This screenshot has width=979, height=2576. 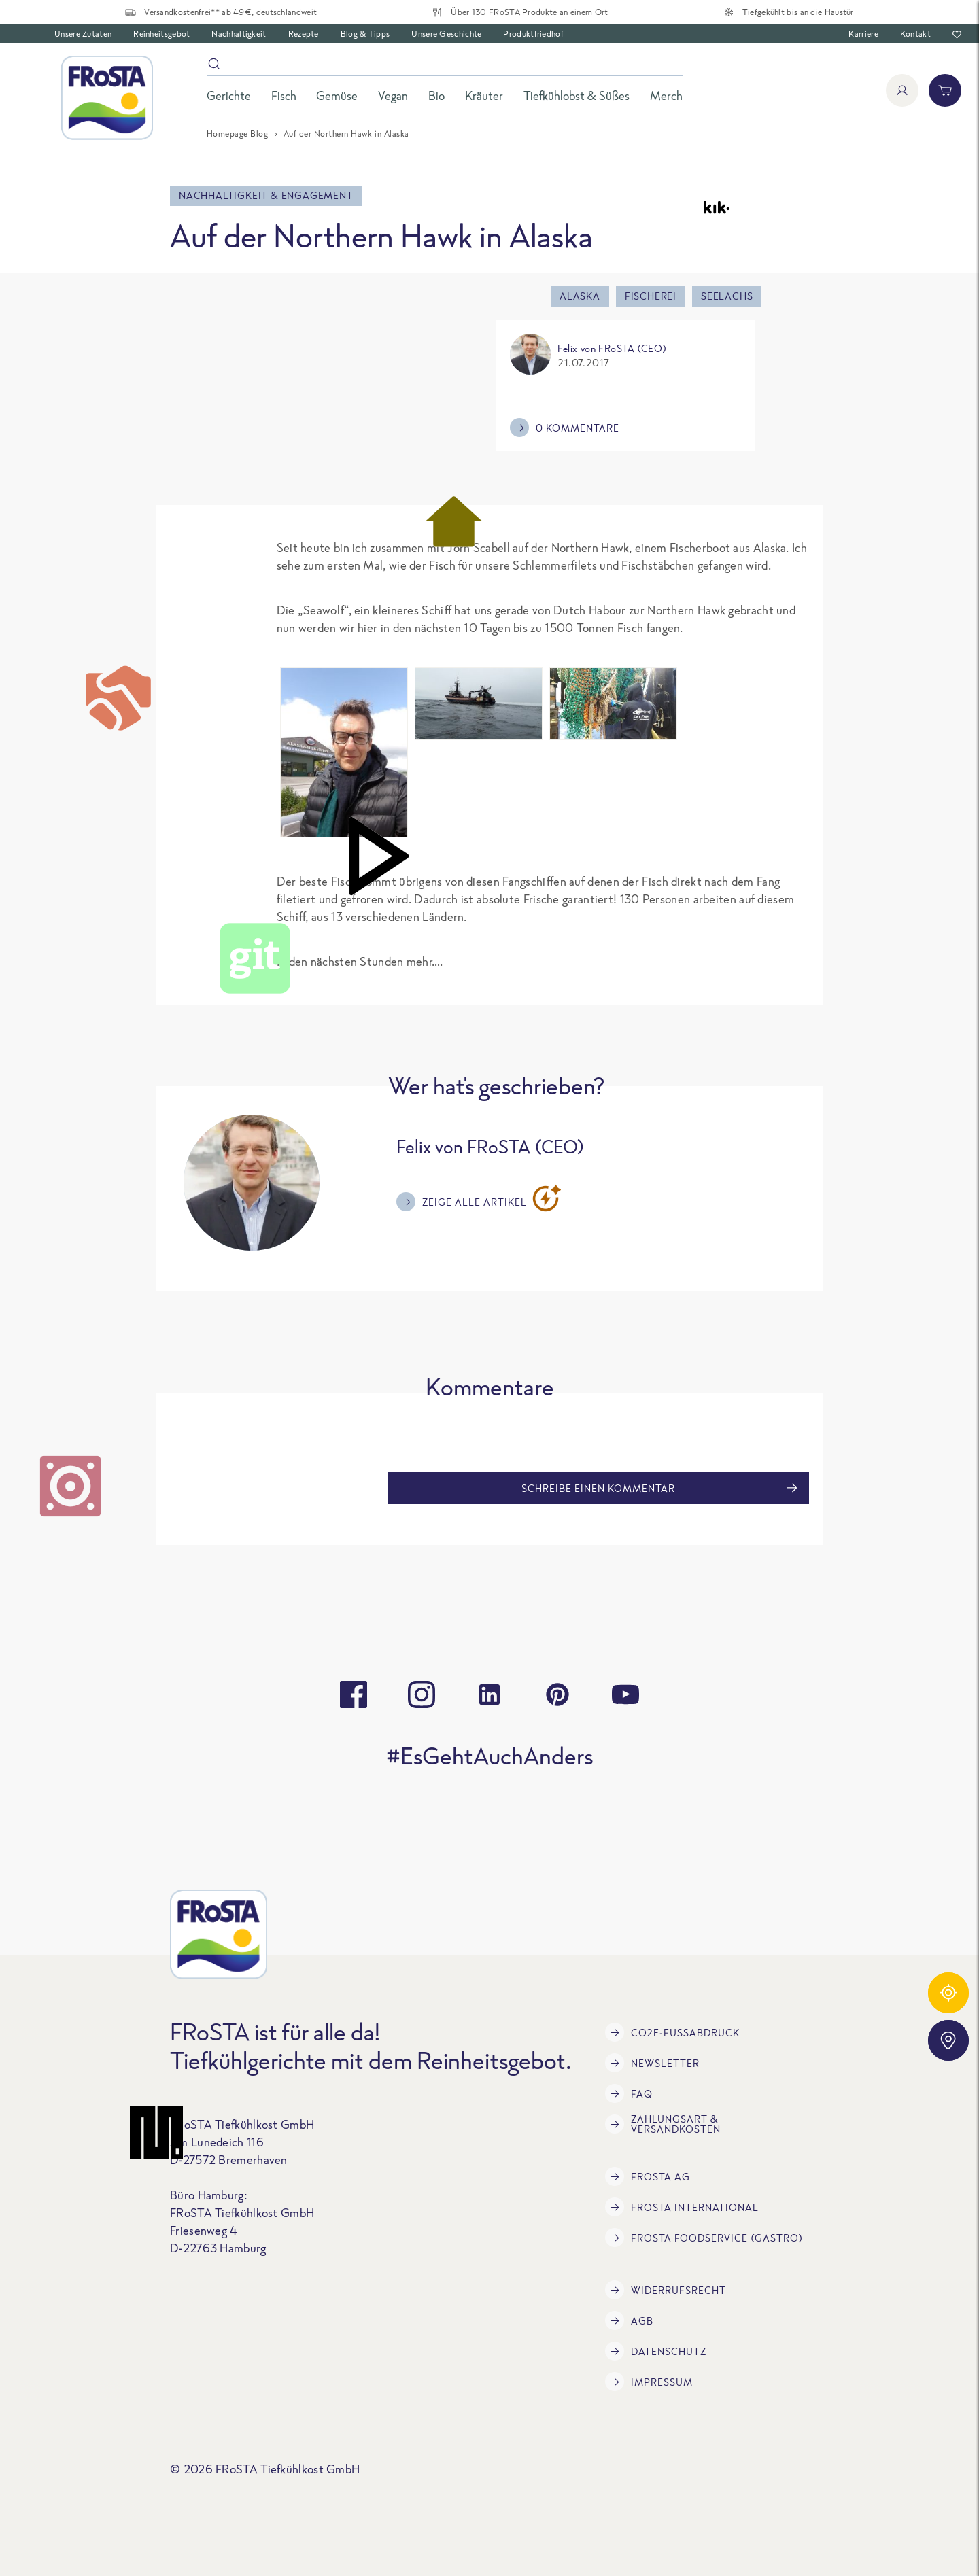 What do you see at coordinates (545, 1198) in the screenshot?
I see `access AI-enhanced DVD or media features` at bounding box center [545, 1198].